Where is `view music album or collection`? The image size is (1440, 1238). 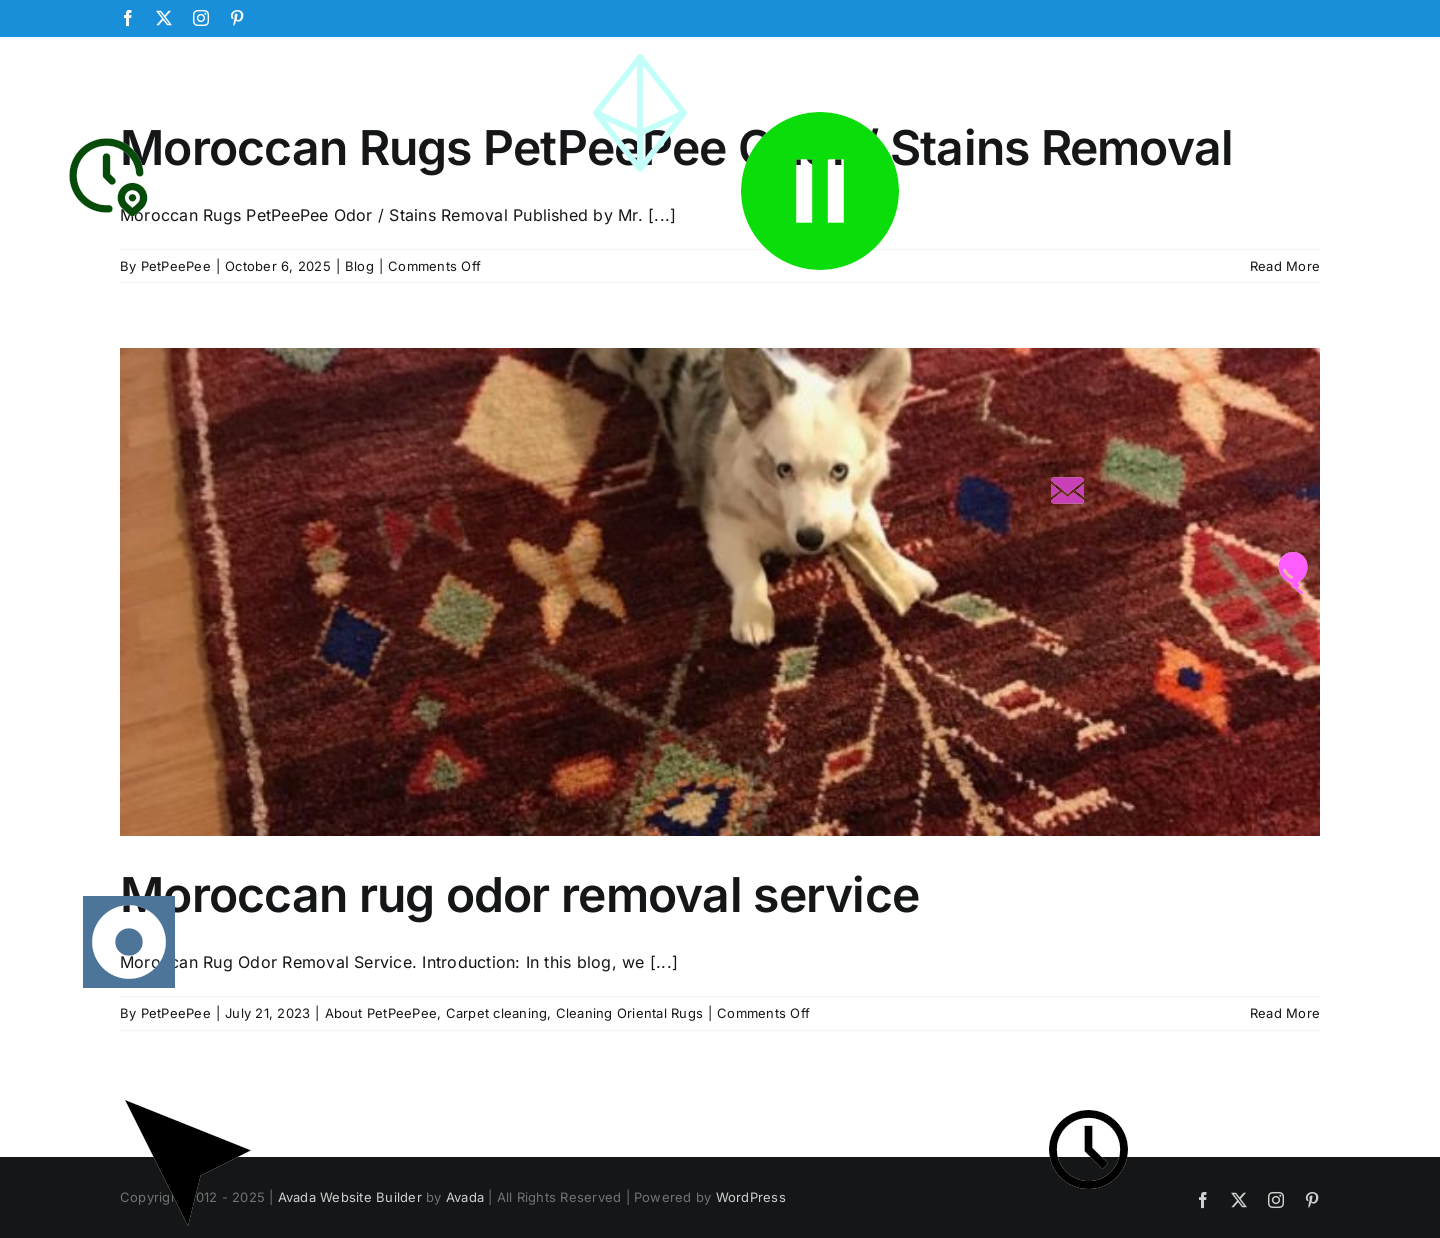
view music album or collection is located at coordinates (129, 942).